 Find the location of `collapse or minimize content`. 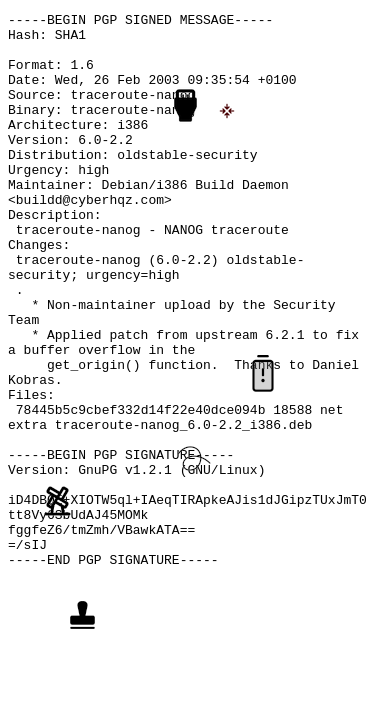

collapse or minimize content is located at coordinates (227, 111).